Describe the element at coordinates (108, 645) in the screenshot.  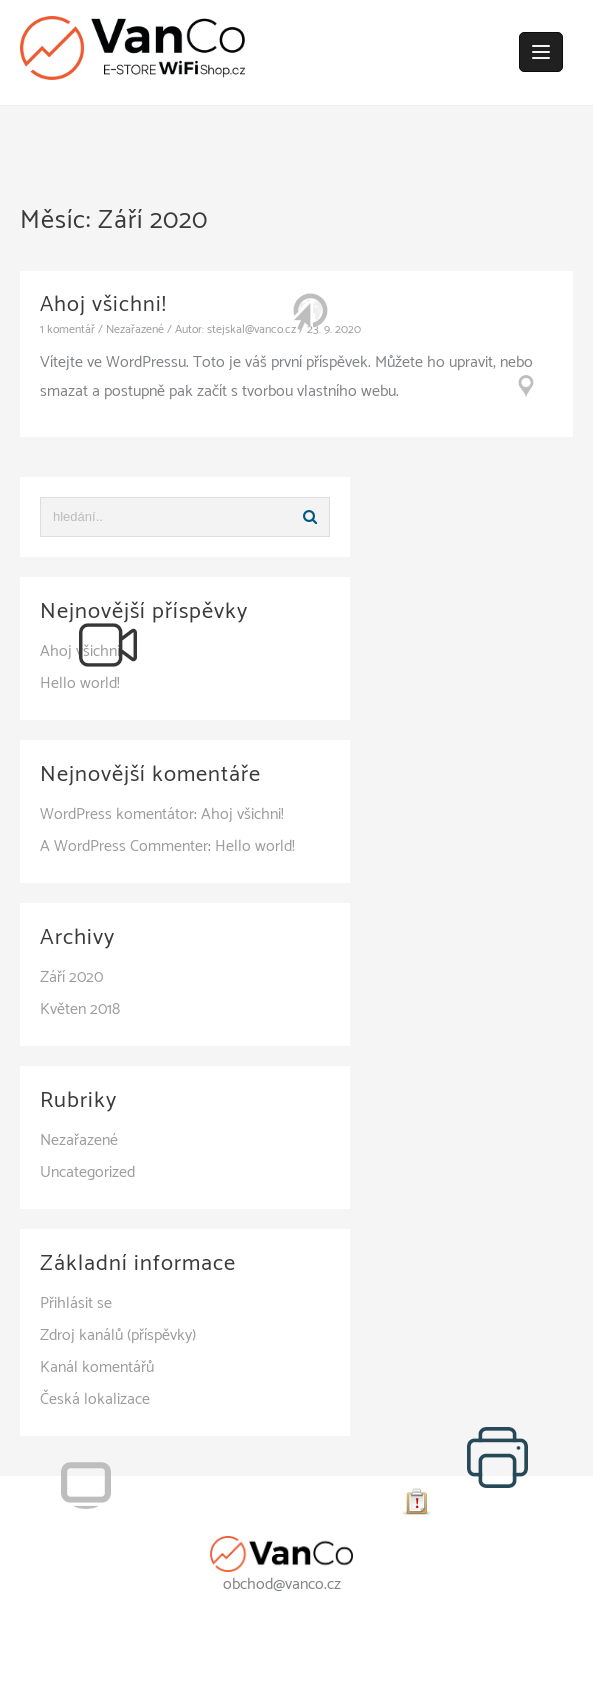
I see `start a video call` at that location.